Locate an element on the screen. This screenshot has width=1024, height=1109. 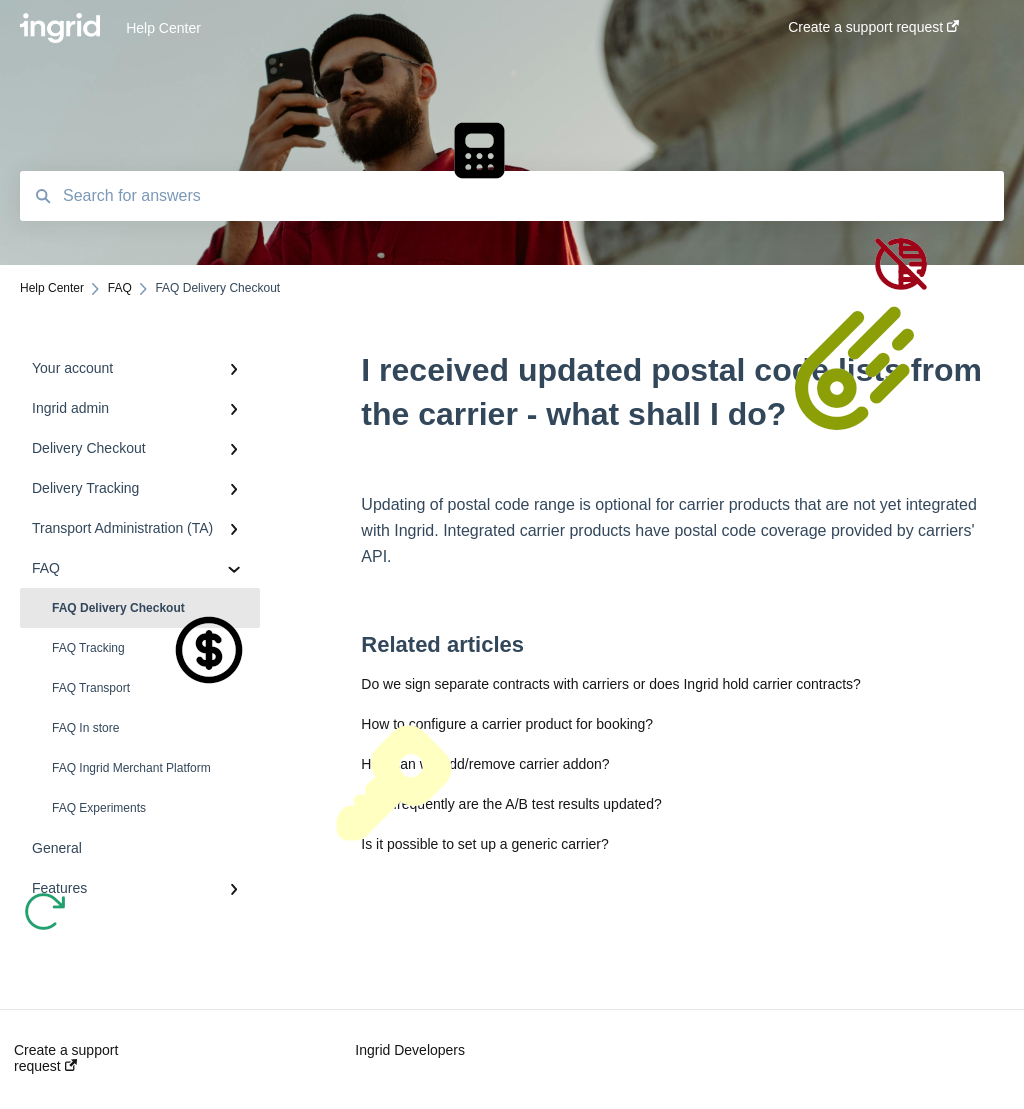
access security or login settings is located at coordinates (394, 783).